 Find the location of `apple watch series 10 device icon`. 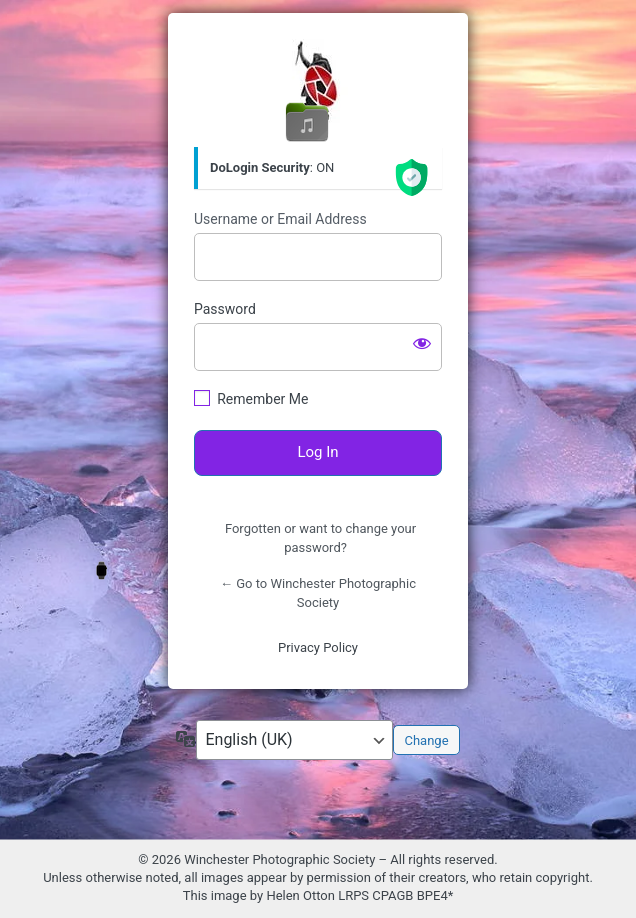

apple watch series 10 device icon is located at coordinates (101, 570).